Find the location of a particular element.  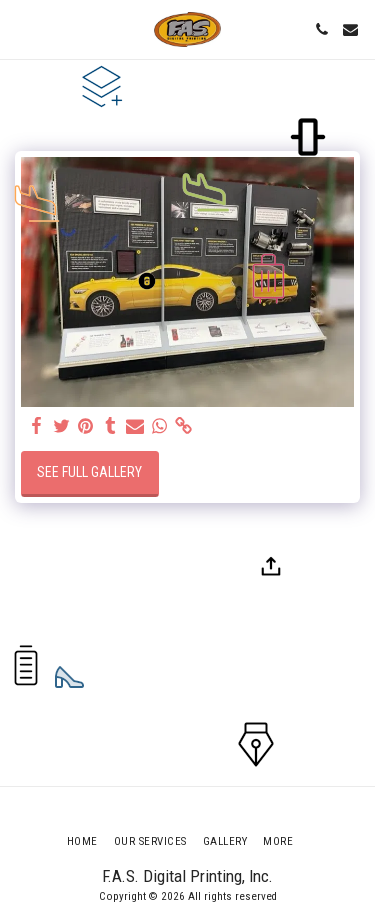

access drawing or illustration tools is located at coordinates (256, 743).